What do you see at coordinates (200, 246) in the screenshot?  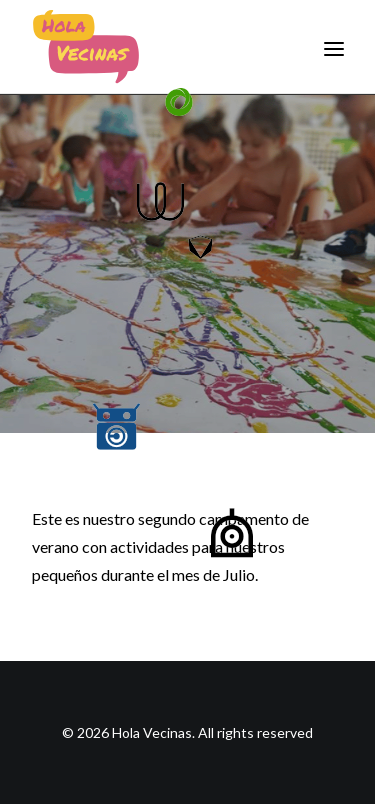 I see `openbase logo` at bounding box center [200, 246].